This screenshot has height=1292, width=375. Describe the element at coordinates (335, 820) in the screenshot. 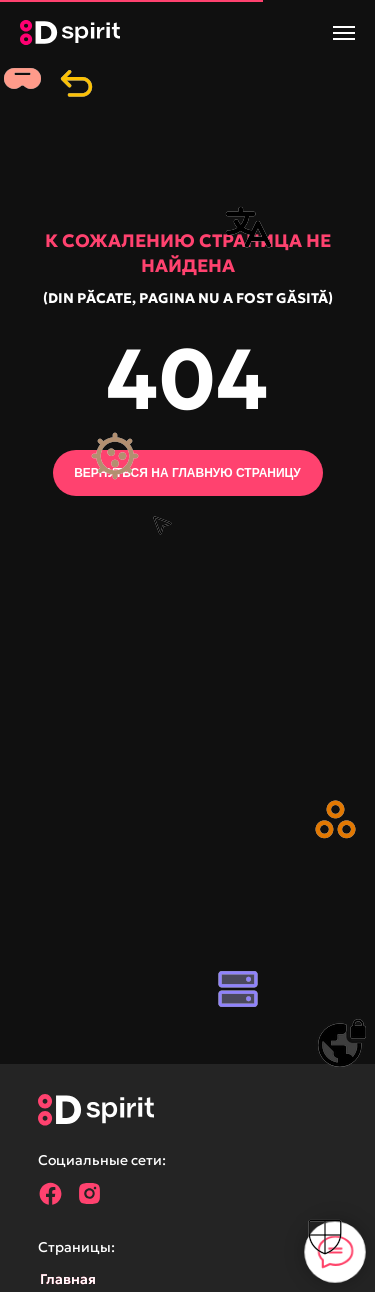

I see `open asana project management app` at that location.